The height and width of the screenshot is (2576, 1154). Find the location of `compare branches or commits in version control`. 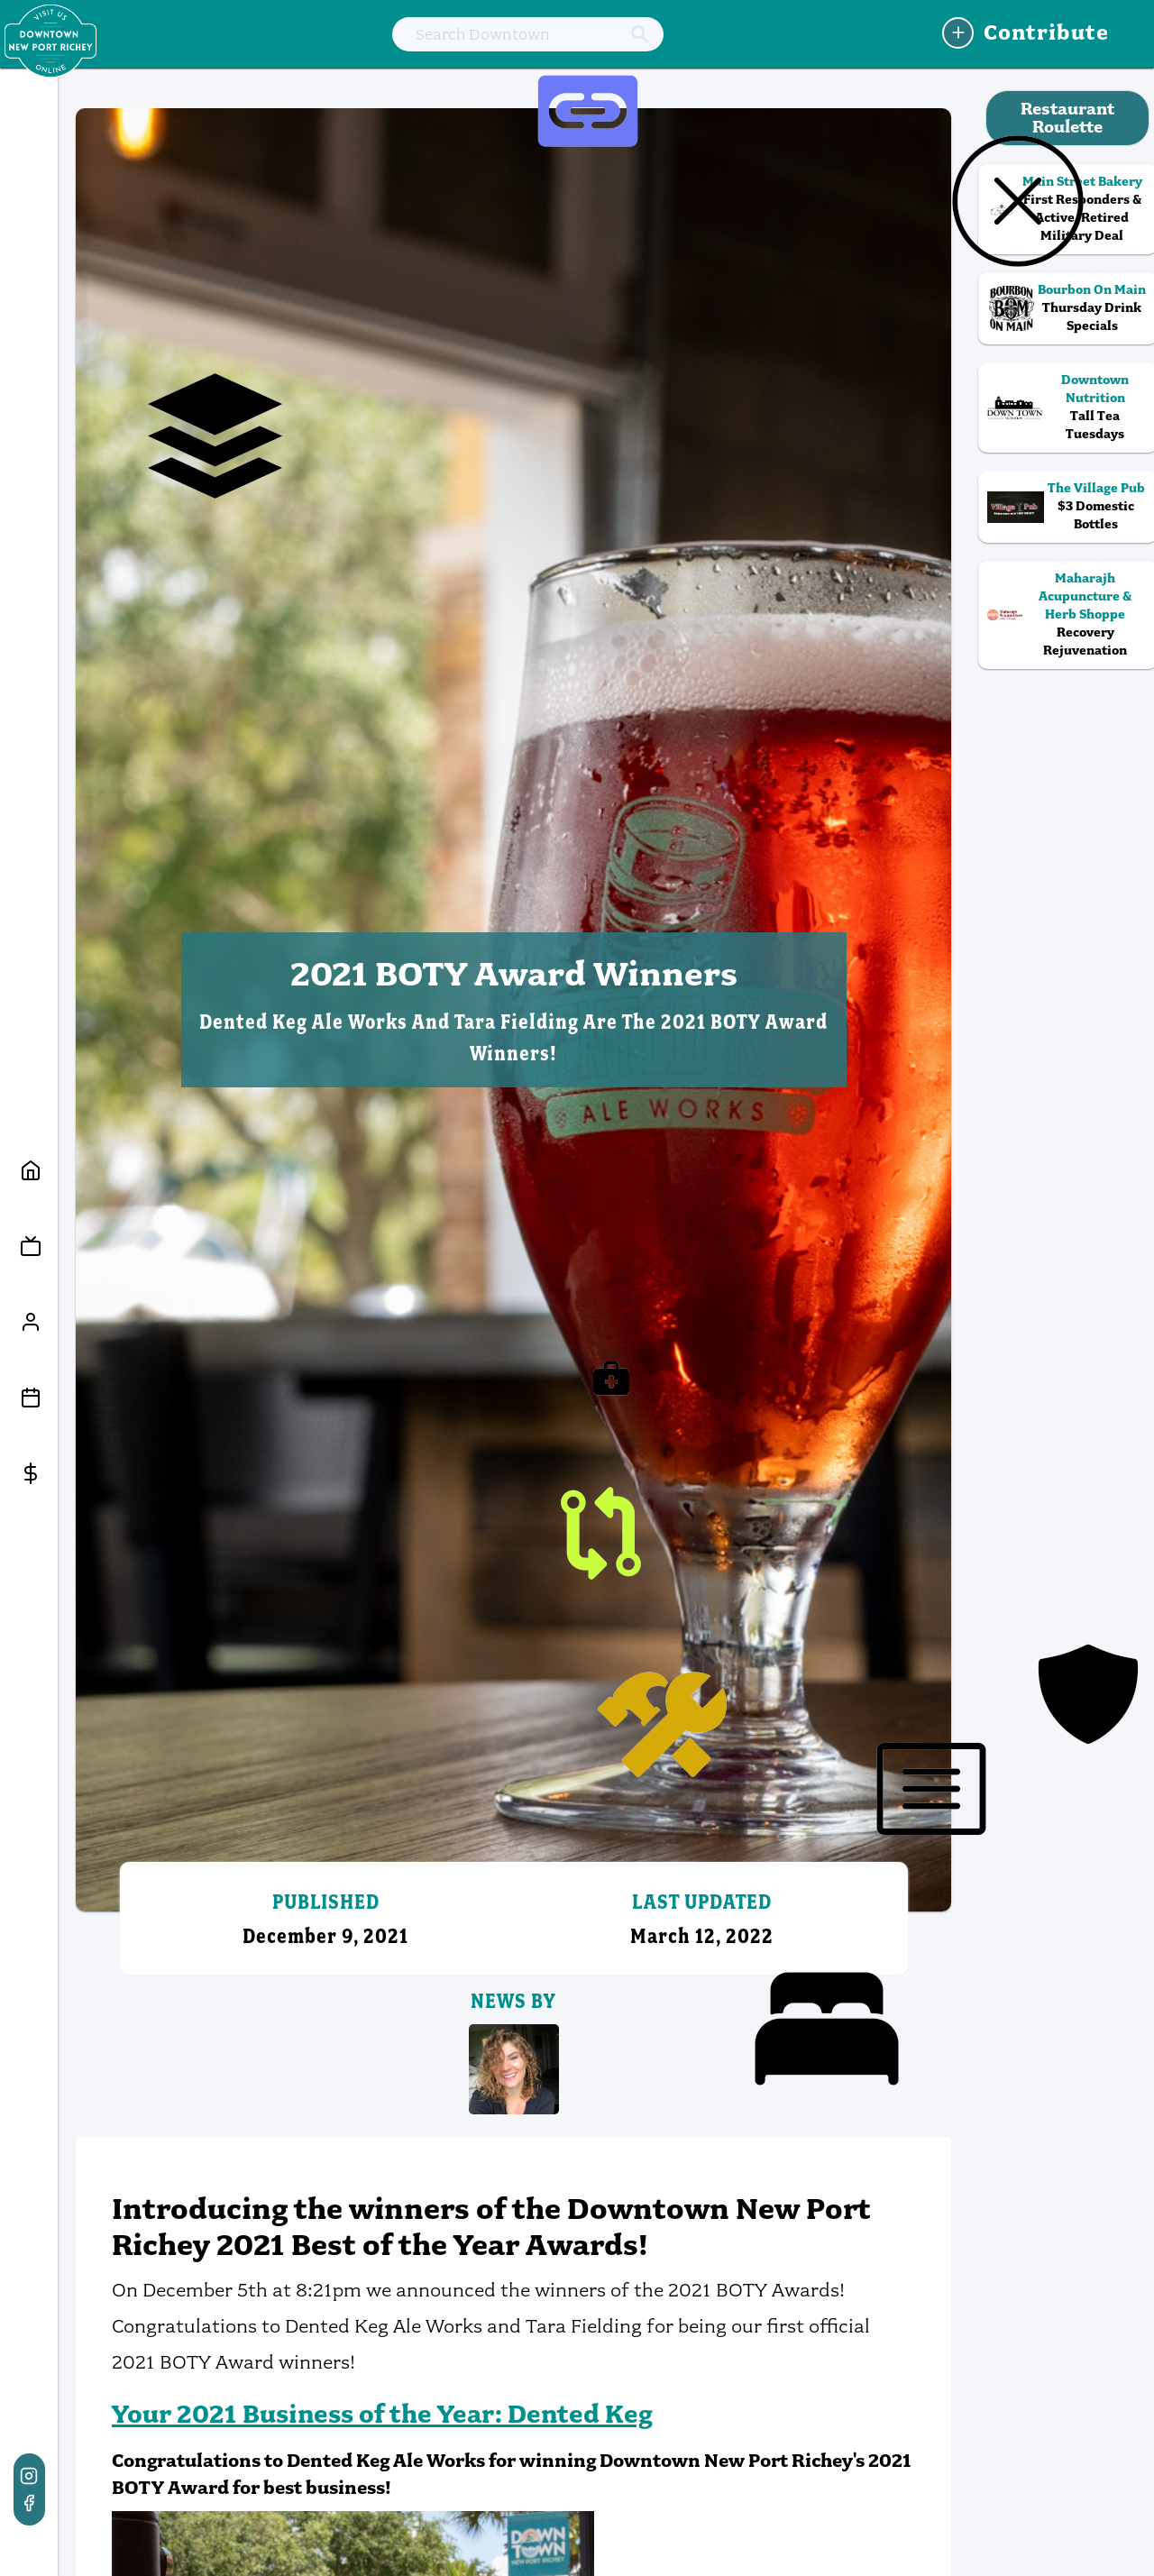

compare branches or commits in version control is located at coordinates (600, 1533).